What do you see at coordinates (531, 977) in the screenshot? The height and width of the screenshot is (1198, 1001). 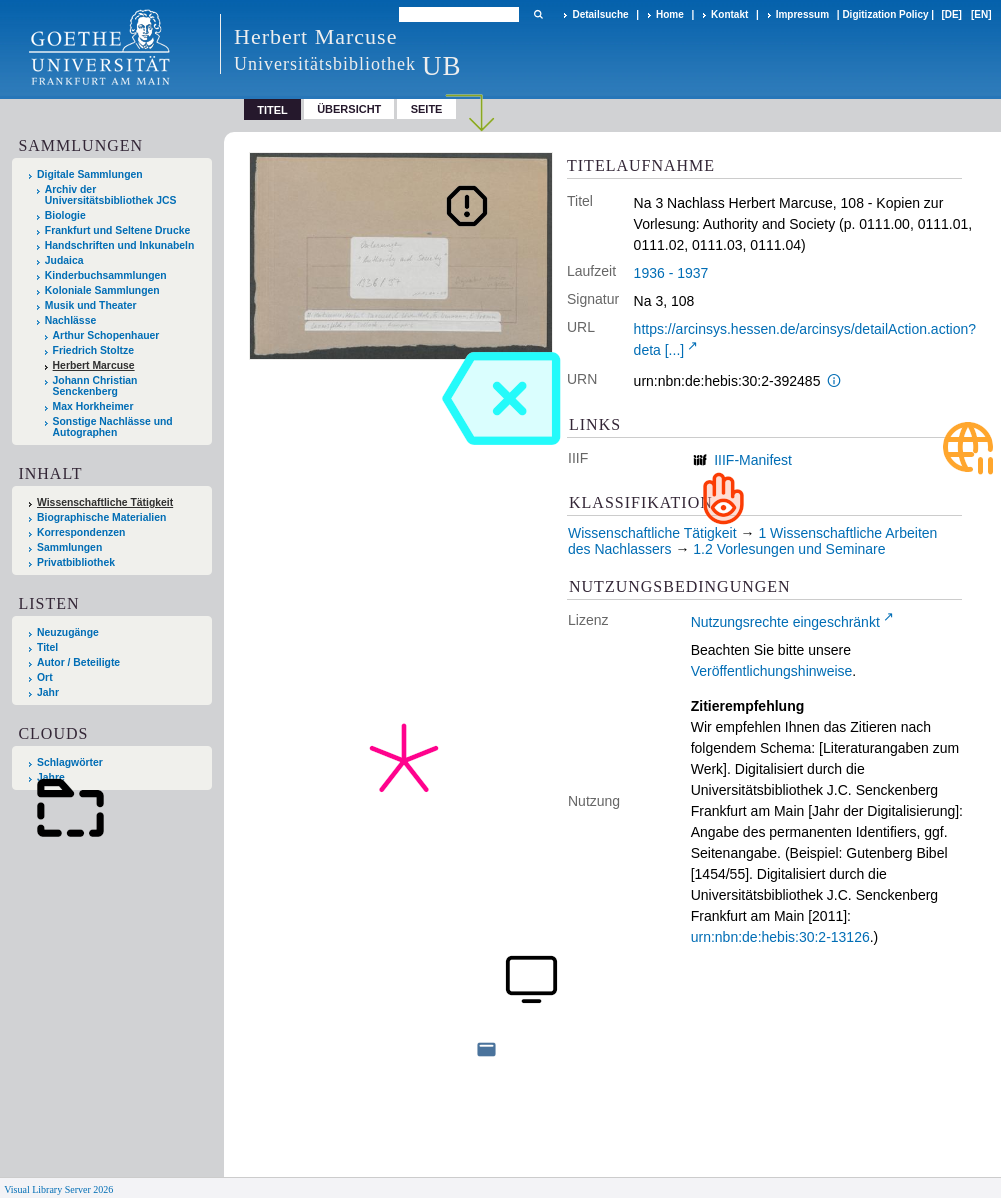 I see `switch to desktop or monitor display` at bounding box center [531, 977].